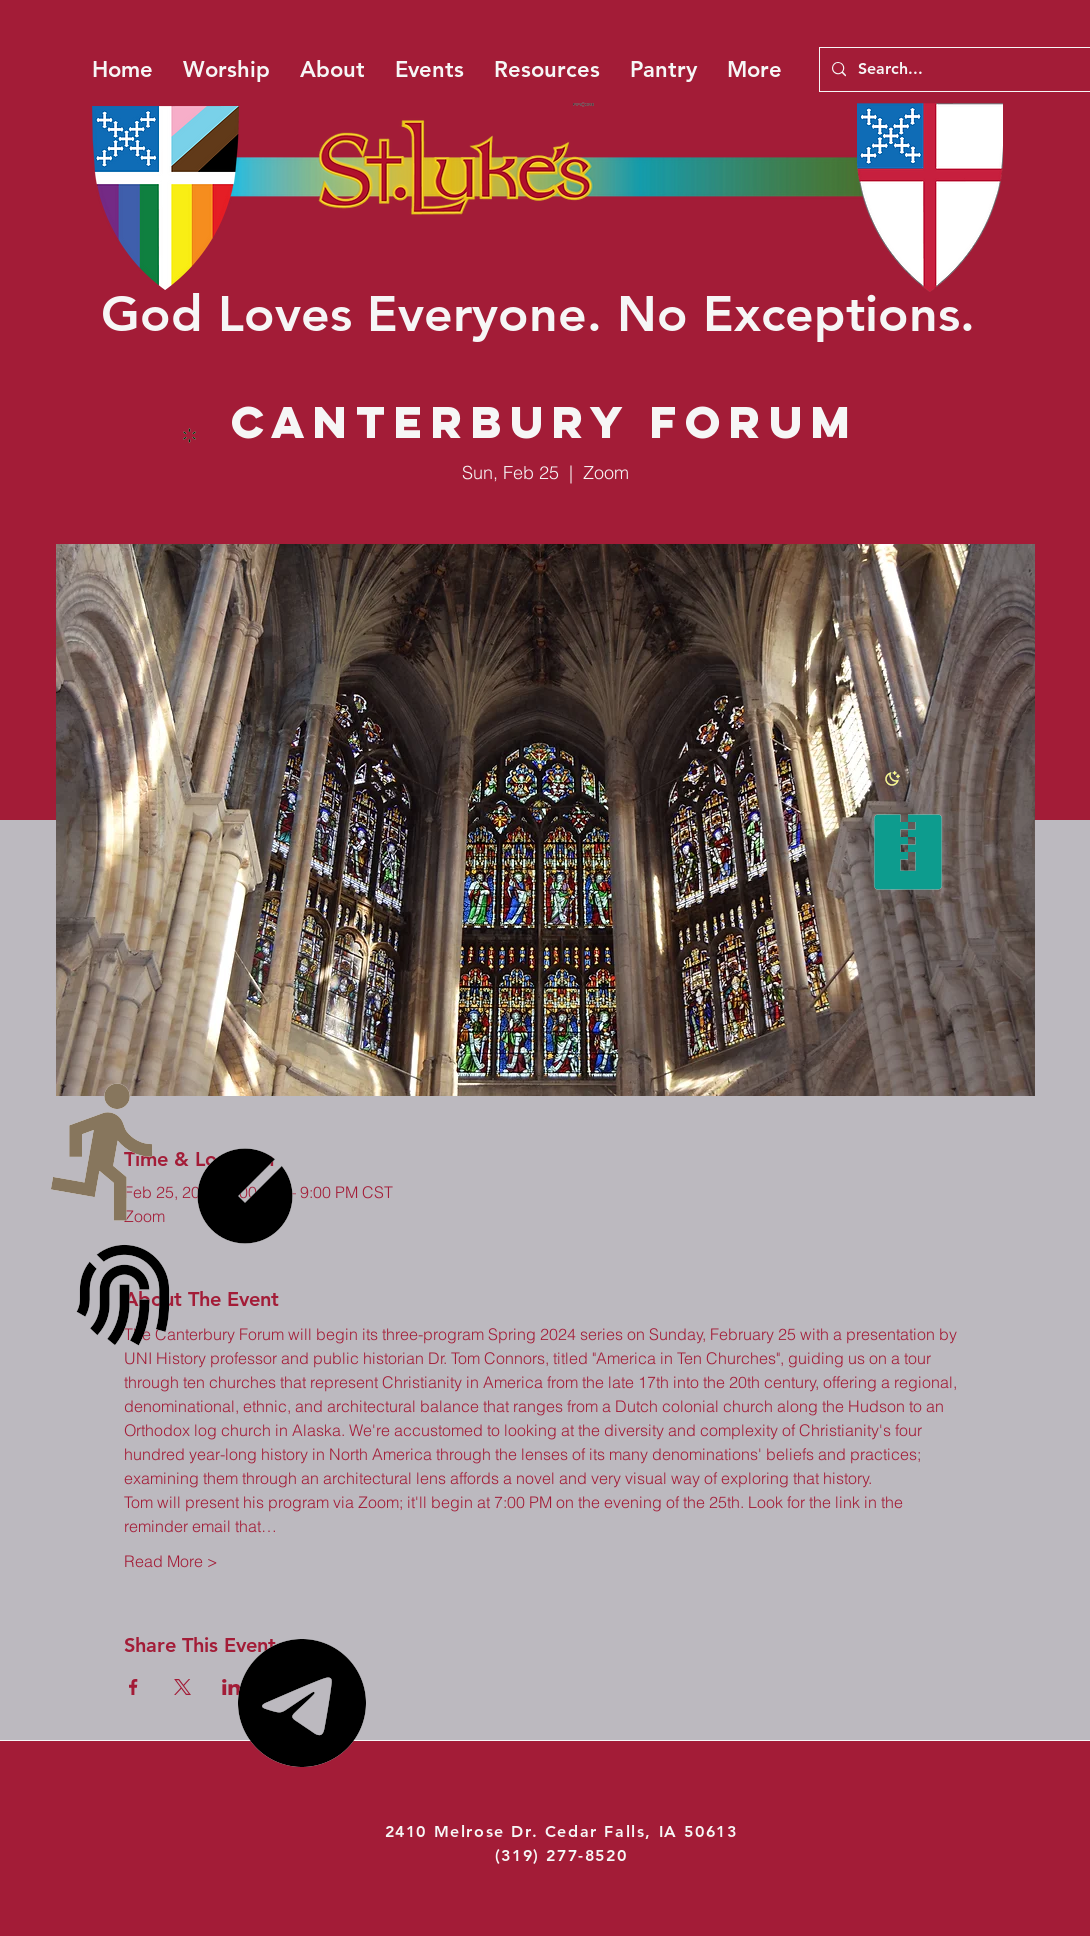  I want to click on authenticate with fingerprint, so click(124, 1294).